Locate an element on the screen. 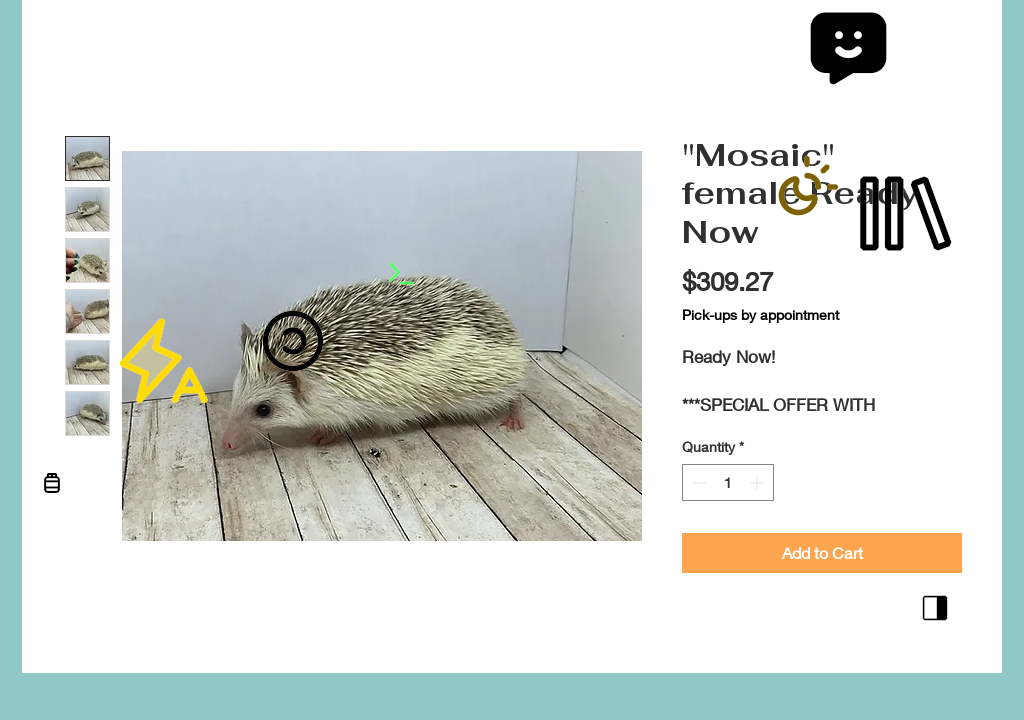  toggle the right sidebar panel is located at coordinates (935, 608).